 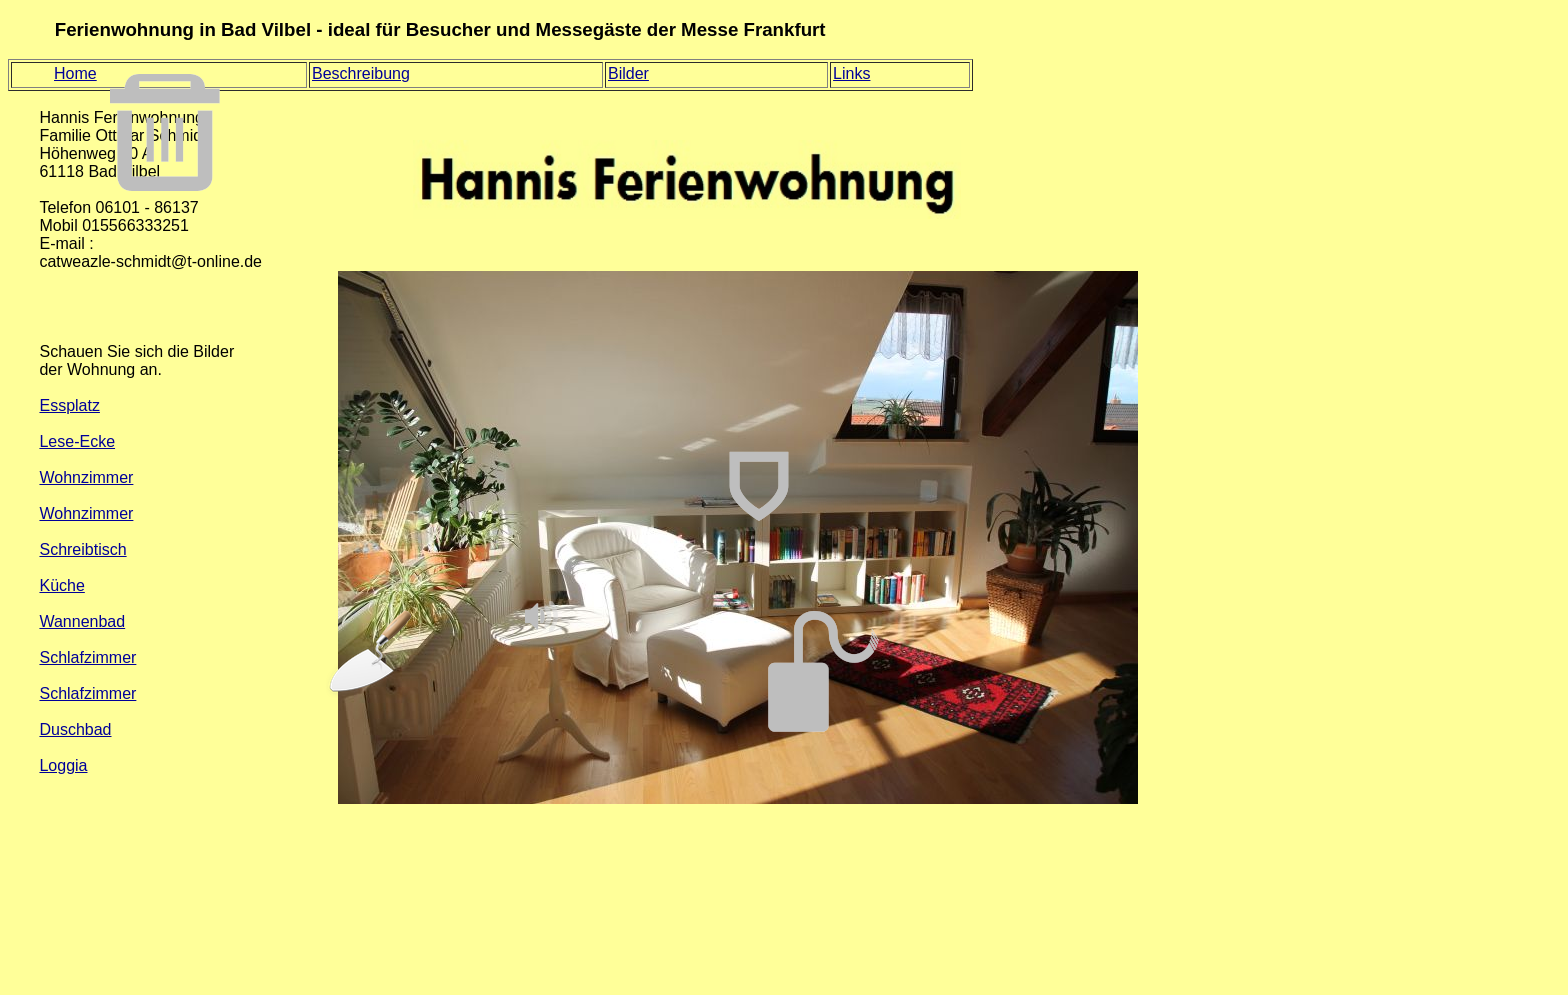 What do you see at coordinates (371, 653) in the screenshot?
I see `access development tools and programming applications` at bounding box center [371, 653].